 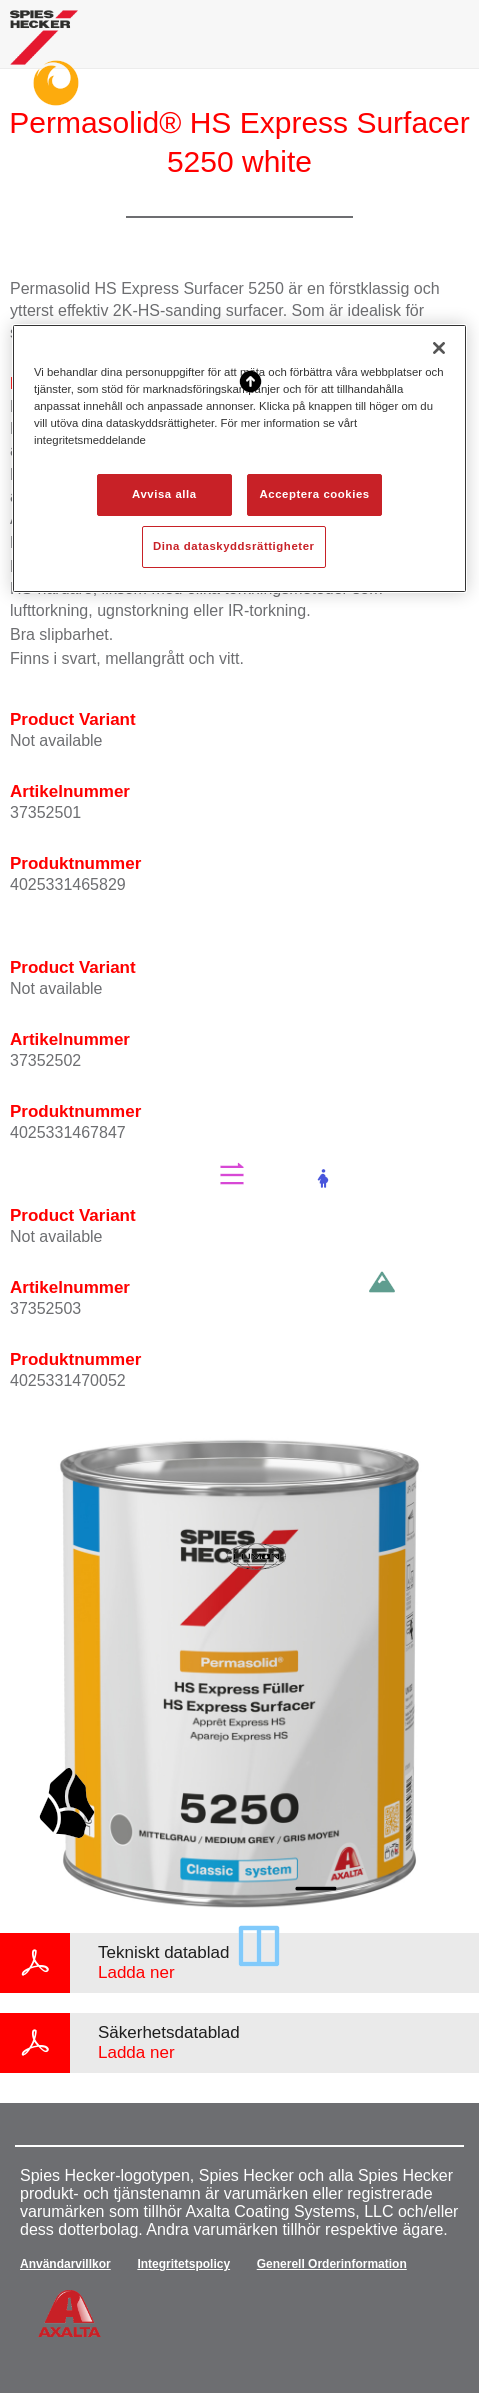 What do you see at coordinates (316, 1875) in the screenshot?
I see `minimize the current window` at bounding box center [316, 1875].